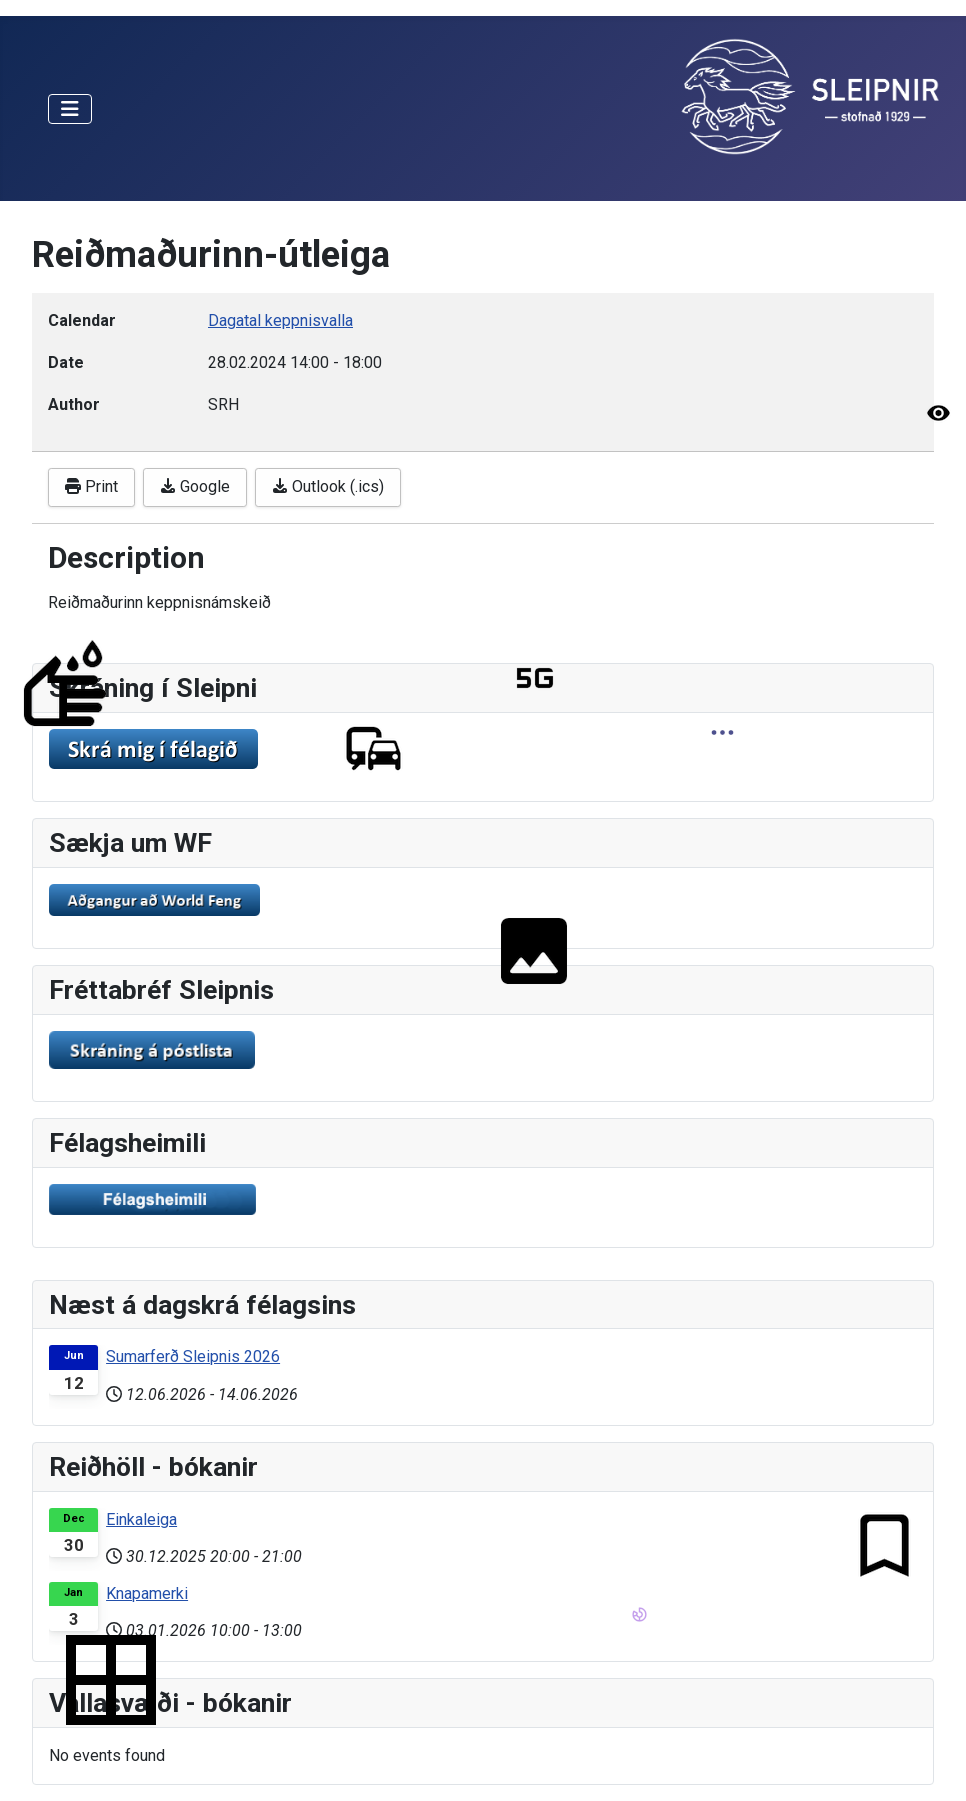 This screenshot has width=966, height=1801. What do you see at coordinates (639, 1614) in the screenshot?
I see `view analytics or statistics breakdown` at bounding box center [639, 1614].